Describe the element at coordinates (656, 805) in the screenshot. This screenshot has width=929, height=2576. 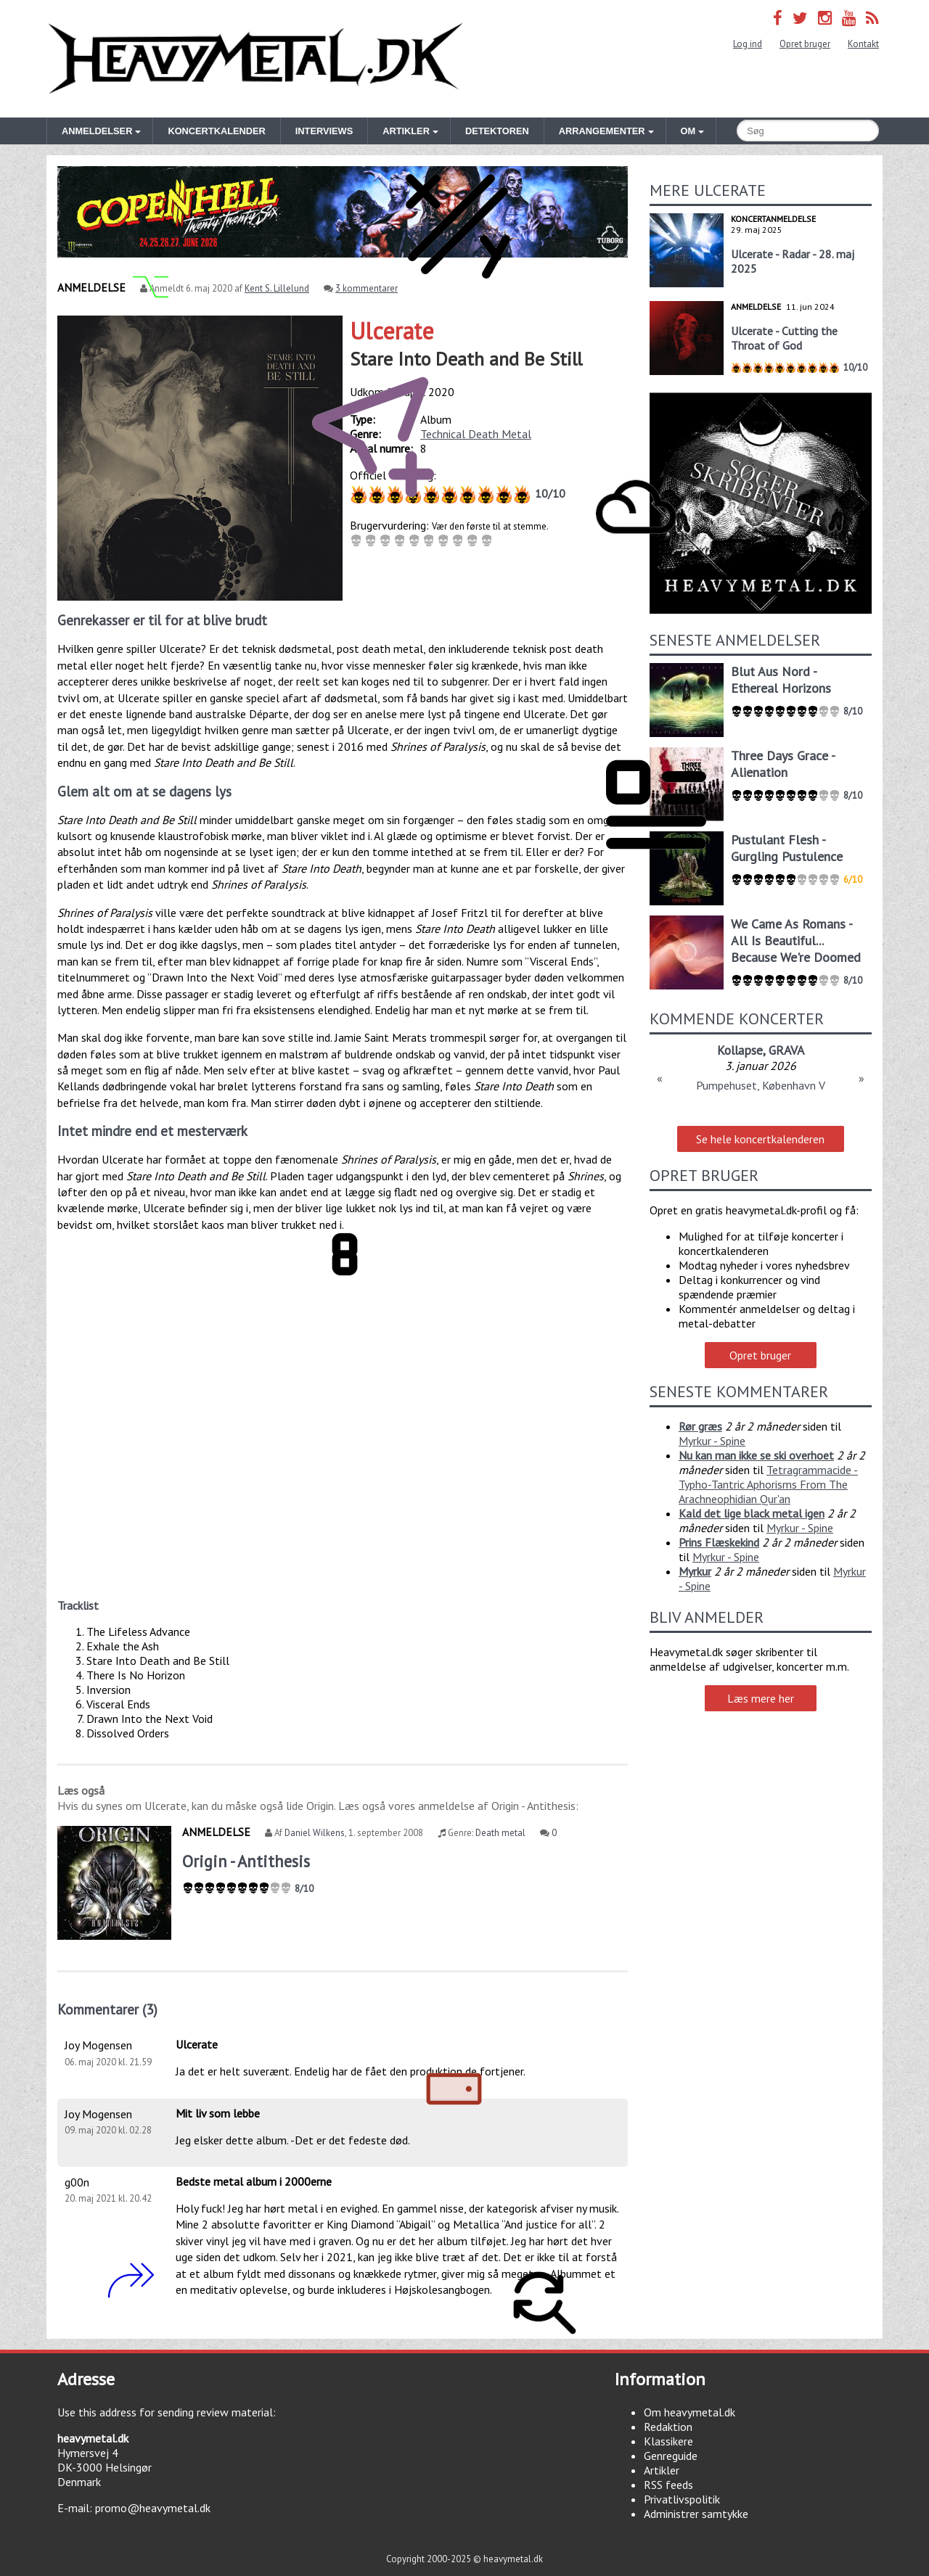
I see `align content to the left with text wrapping` at that location.